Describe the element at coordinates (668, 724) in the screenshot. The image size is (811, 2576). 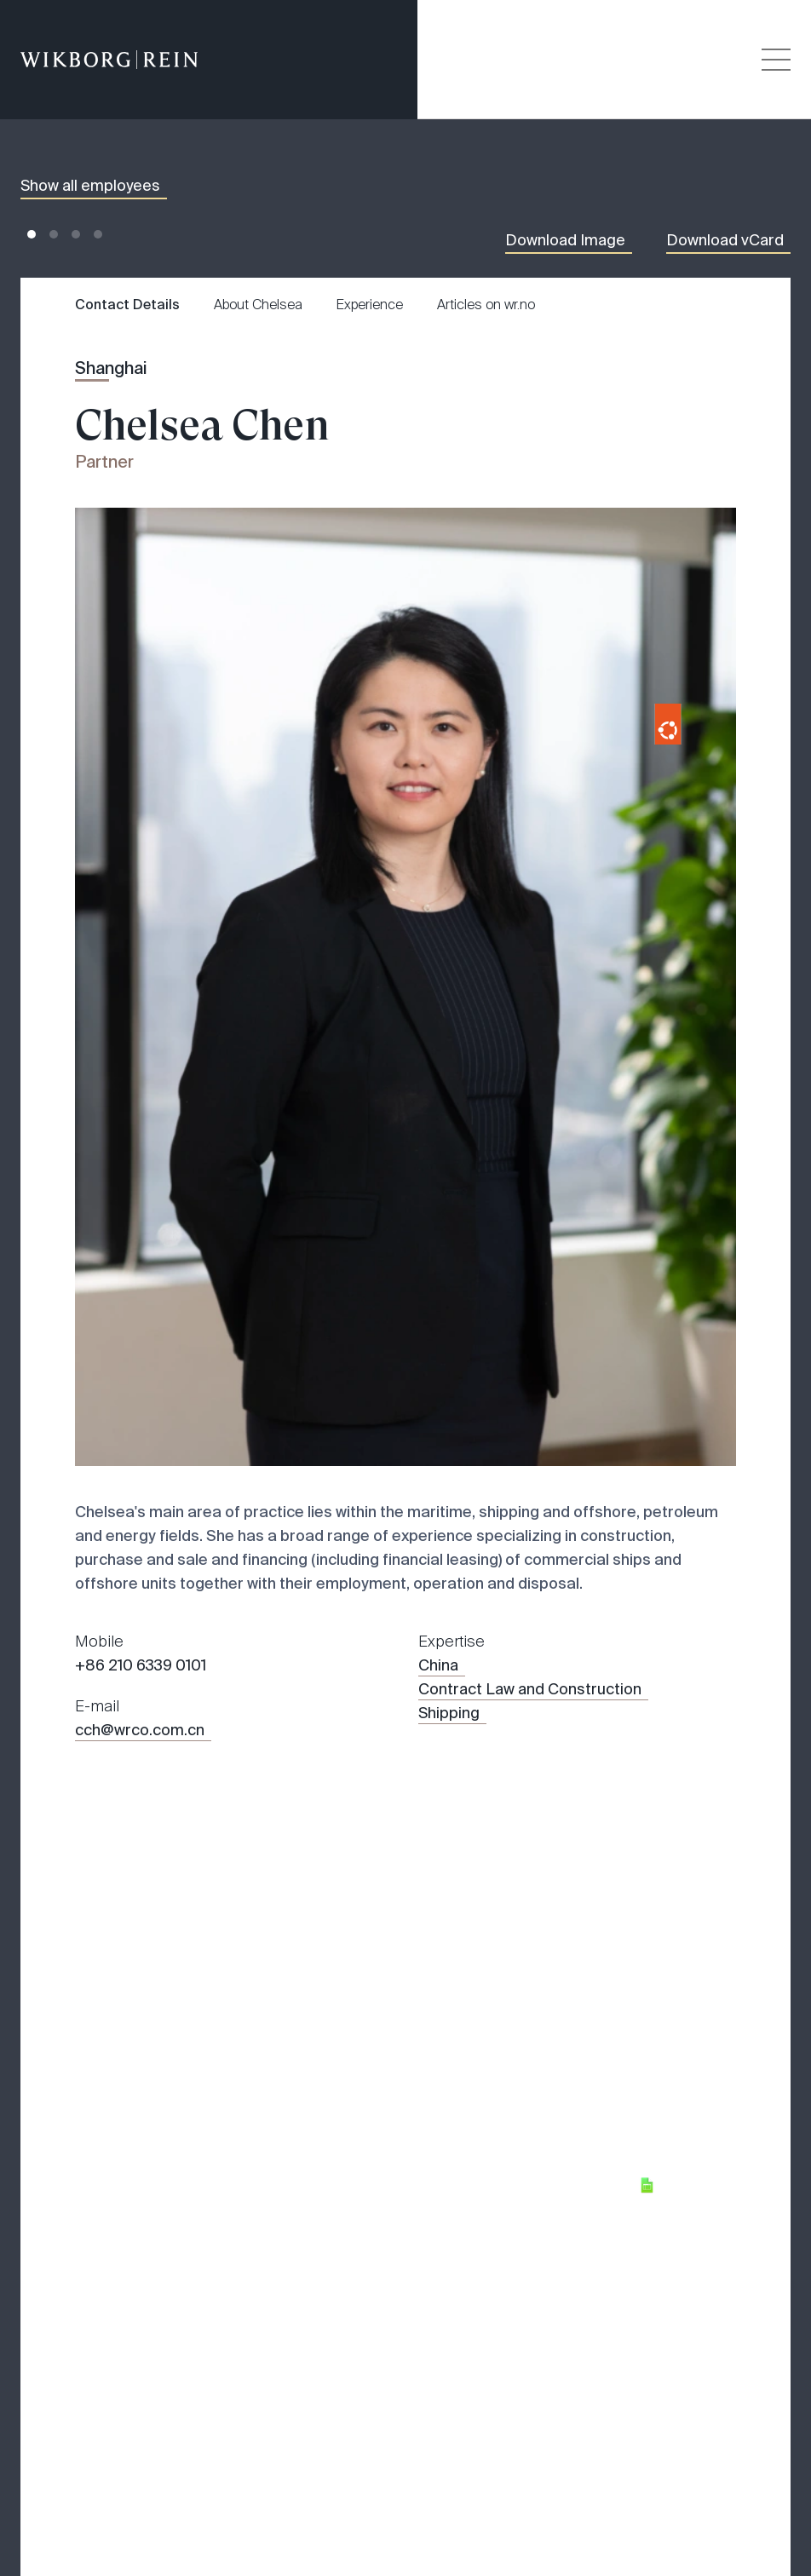
I see `open the ubuntu application menu` at that location.